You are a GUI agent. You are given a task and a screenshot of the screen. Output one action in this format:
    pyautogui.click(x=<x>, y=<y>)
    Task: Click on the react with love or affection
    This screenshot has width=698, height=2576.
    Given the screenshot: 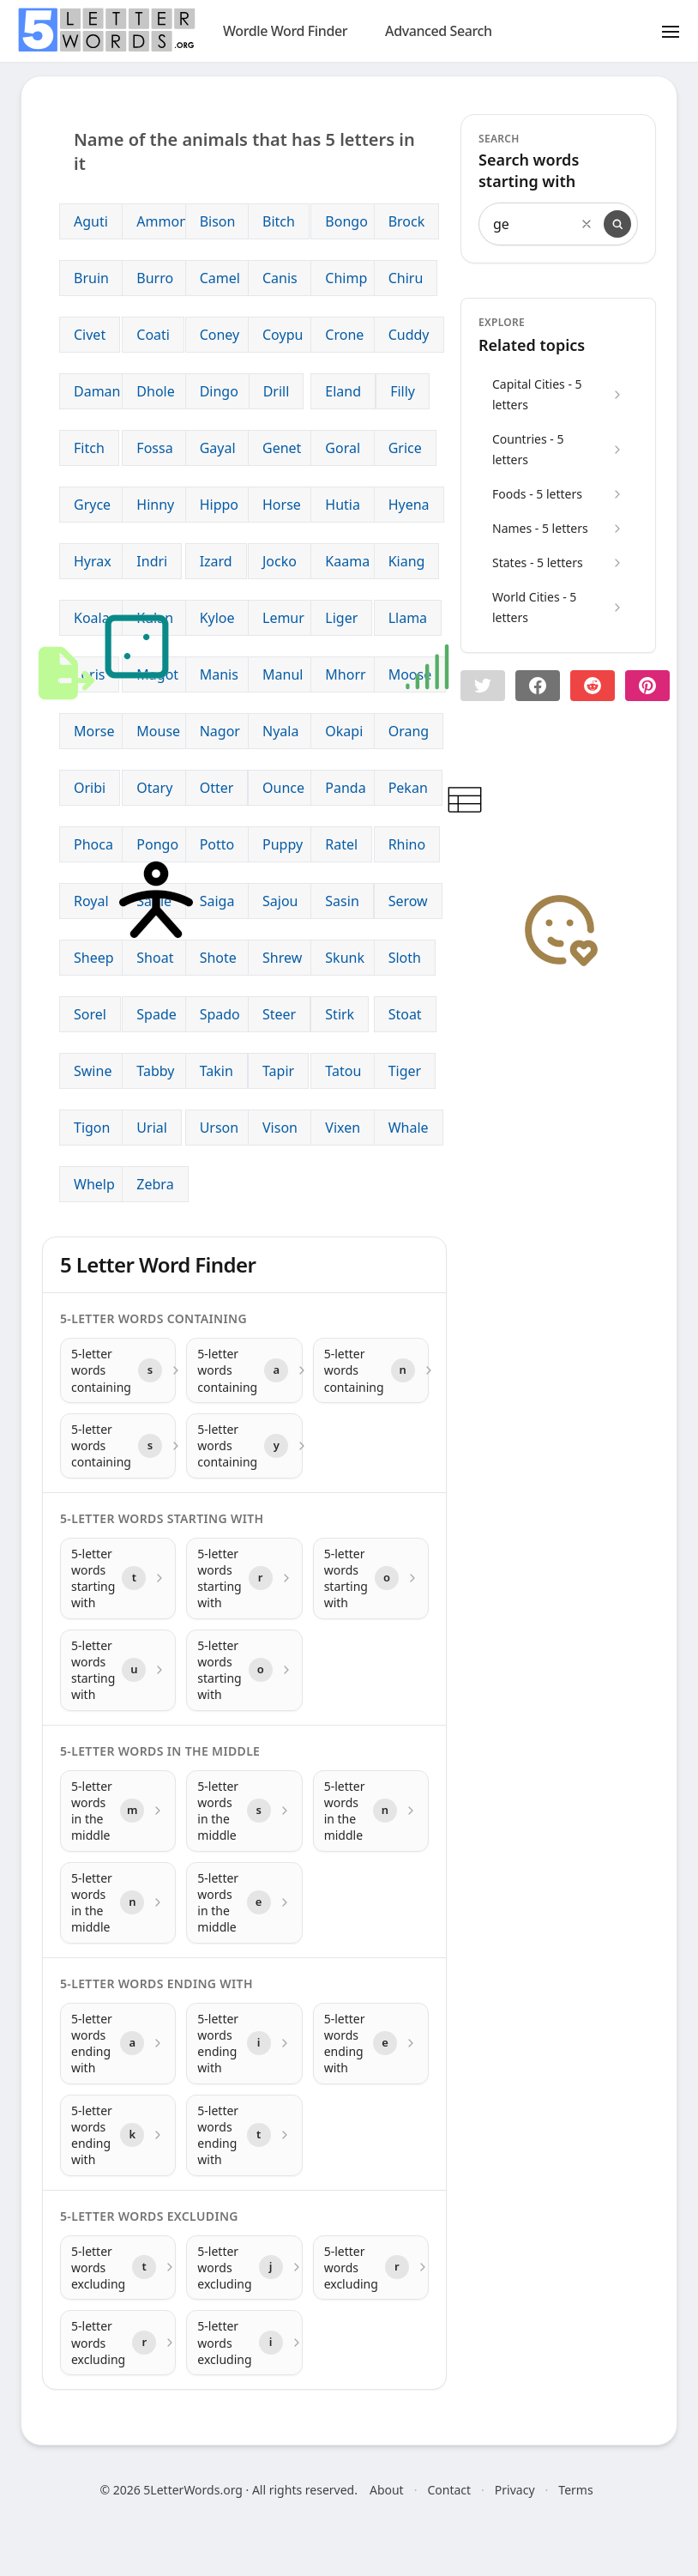 What is the action you would take?
    pyautogui.click(x=559, y=929)
    